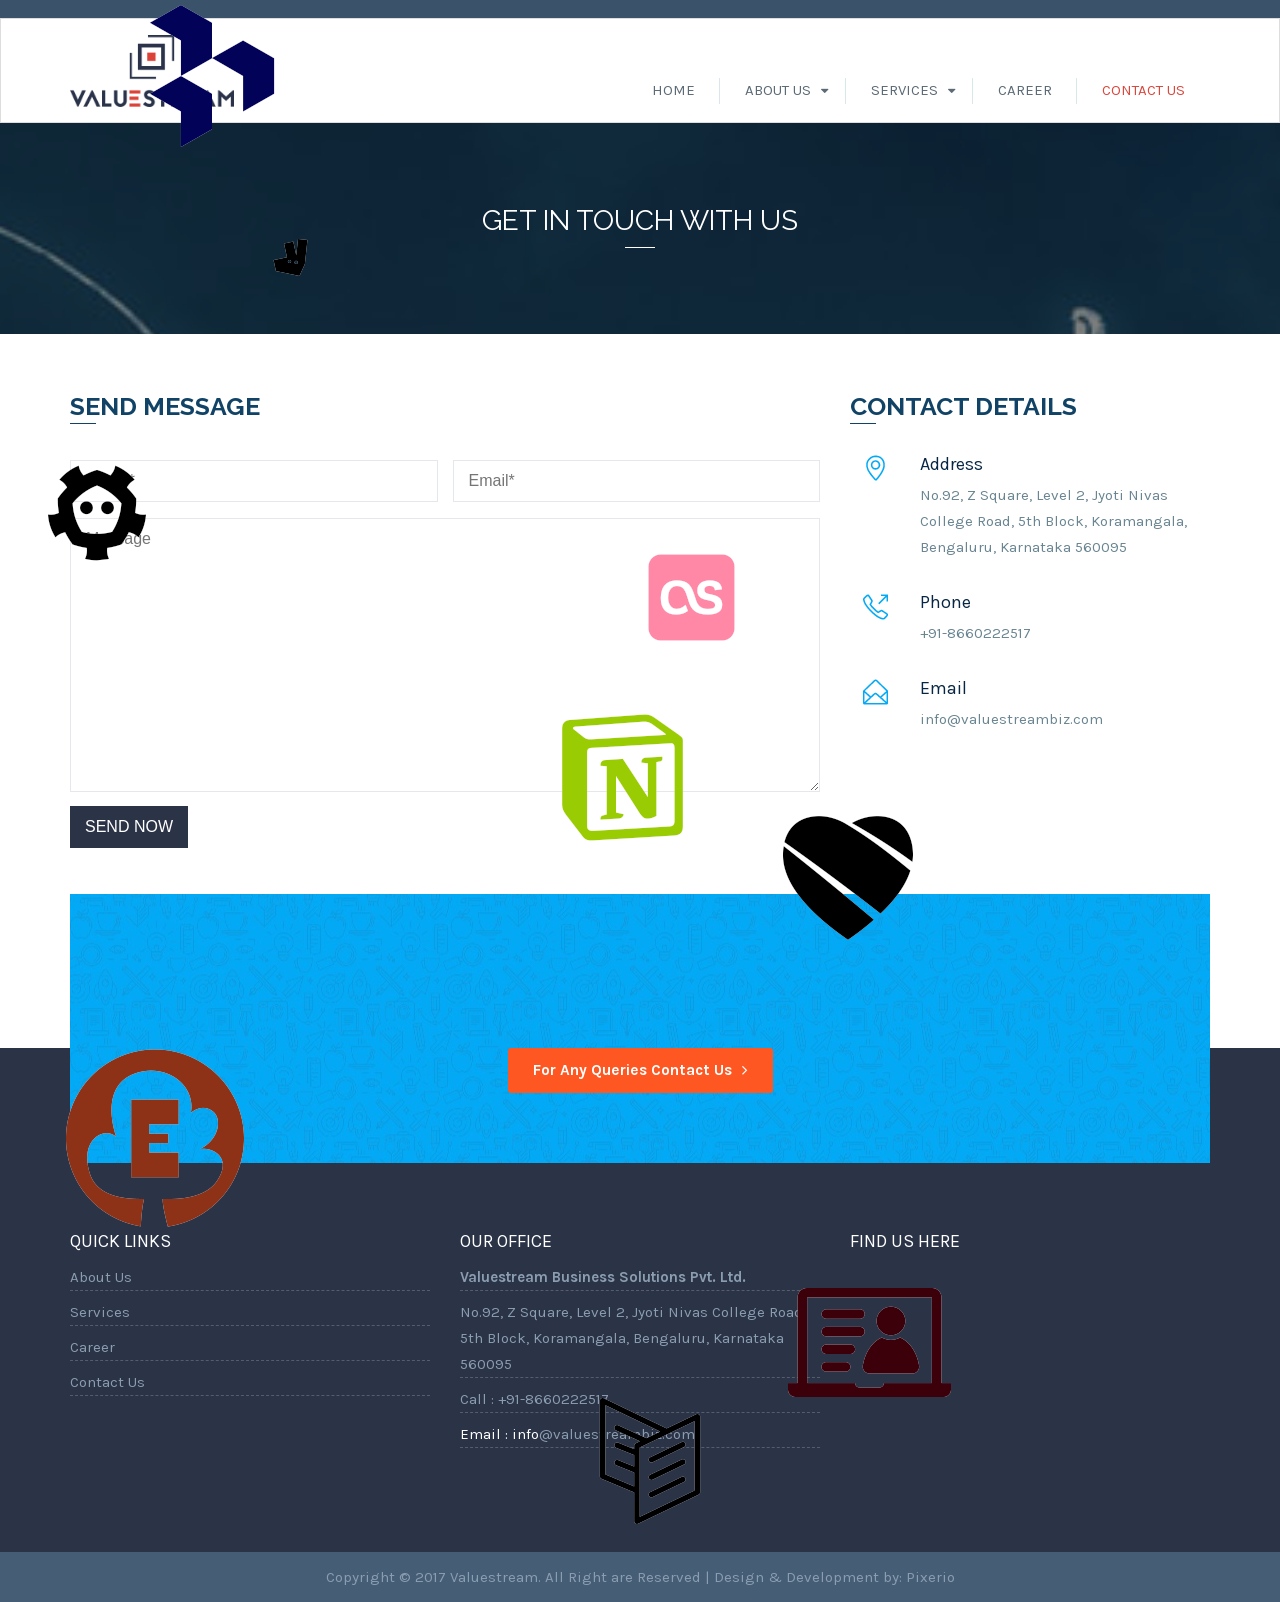 This screenshot has height=1602, width=1280. I want to click on open ecosia search engine, so click(155, 1138).